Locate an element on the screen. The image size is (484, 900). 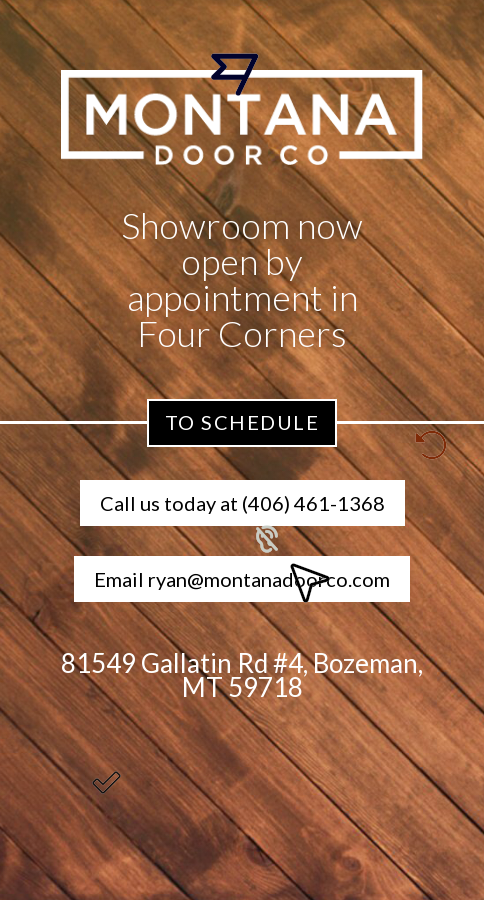
undo the last action is located at coordinates (432, 445).